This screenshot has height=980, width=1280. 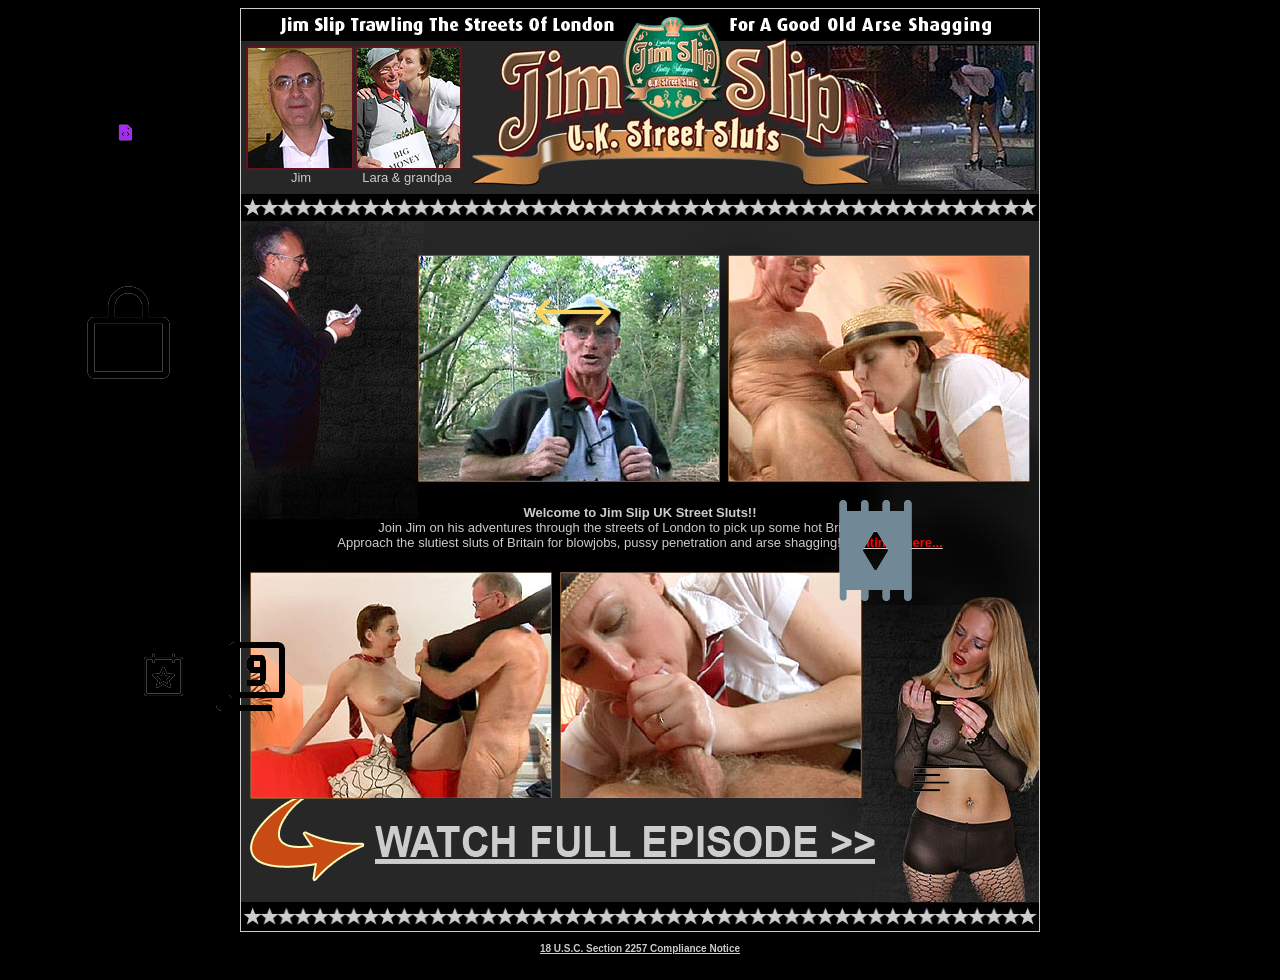 I want to click on adjust horizontal spacing or width, so click(x=573, y=312).